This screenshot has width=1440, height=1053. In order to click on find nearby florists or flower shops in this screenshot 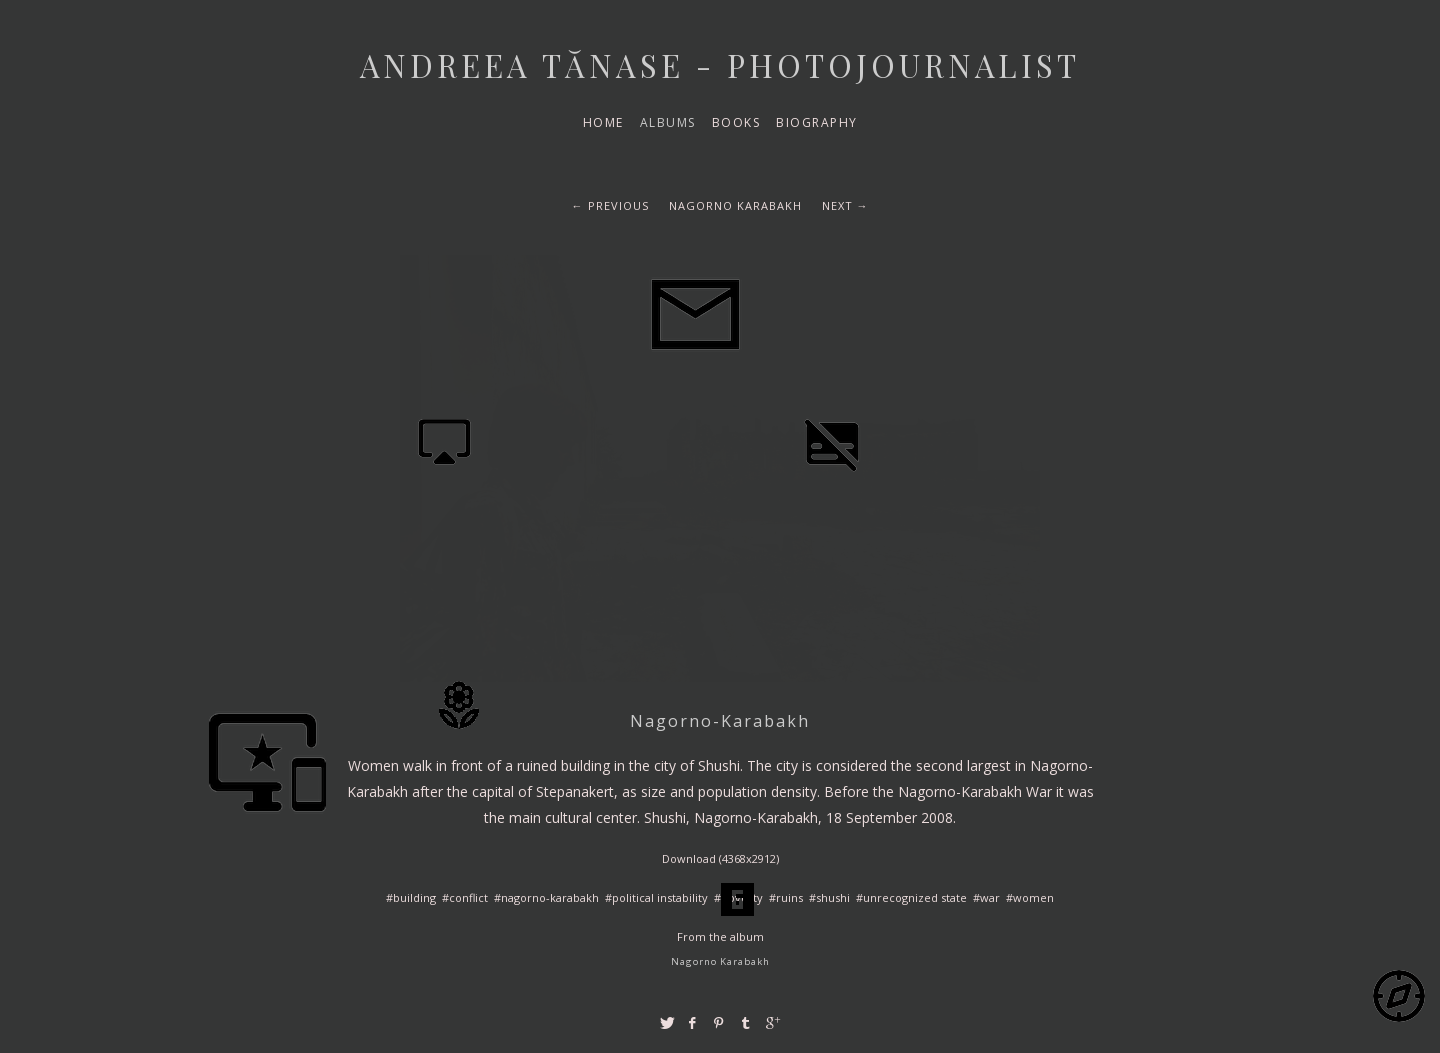, I will do `click(459, 706)`.